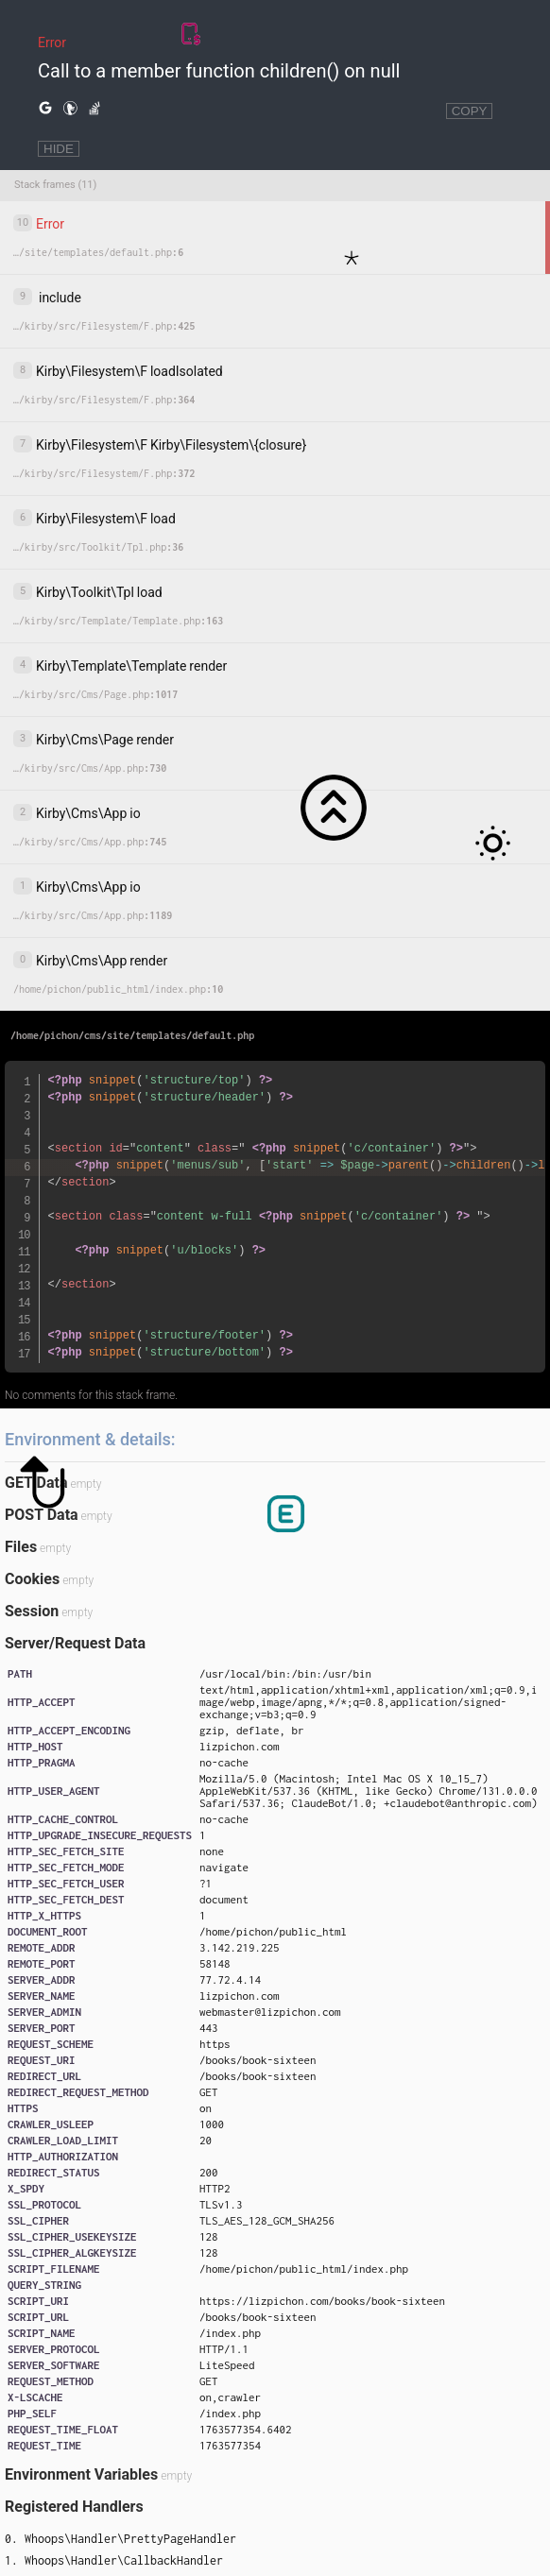 This screenshot has height=2576, width=550. What do you see at coordinates (189, 33) in the screenshot?
I see `mobile payment or banking app` at bounding box center [189, 33].